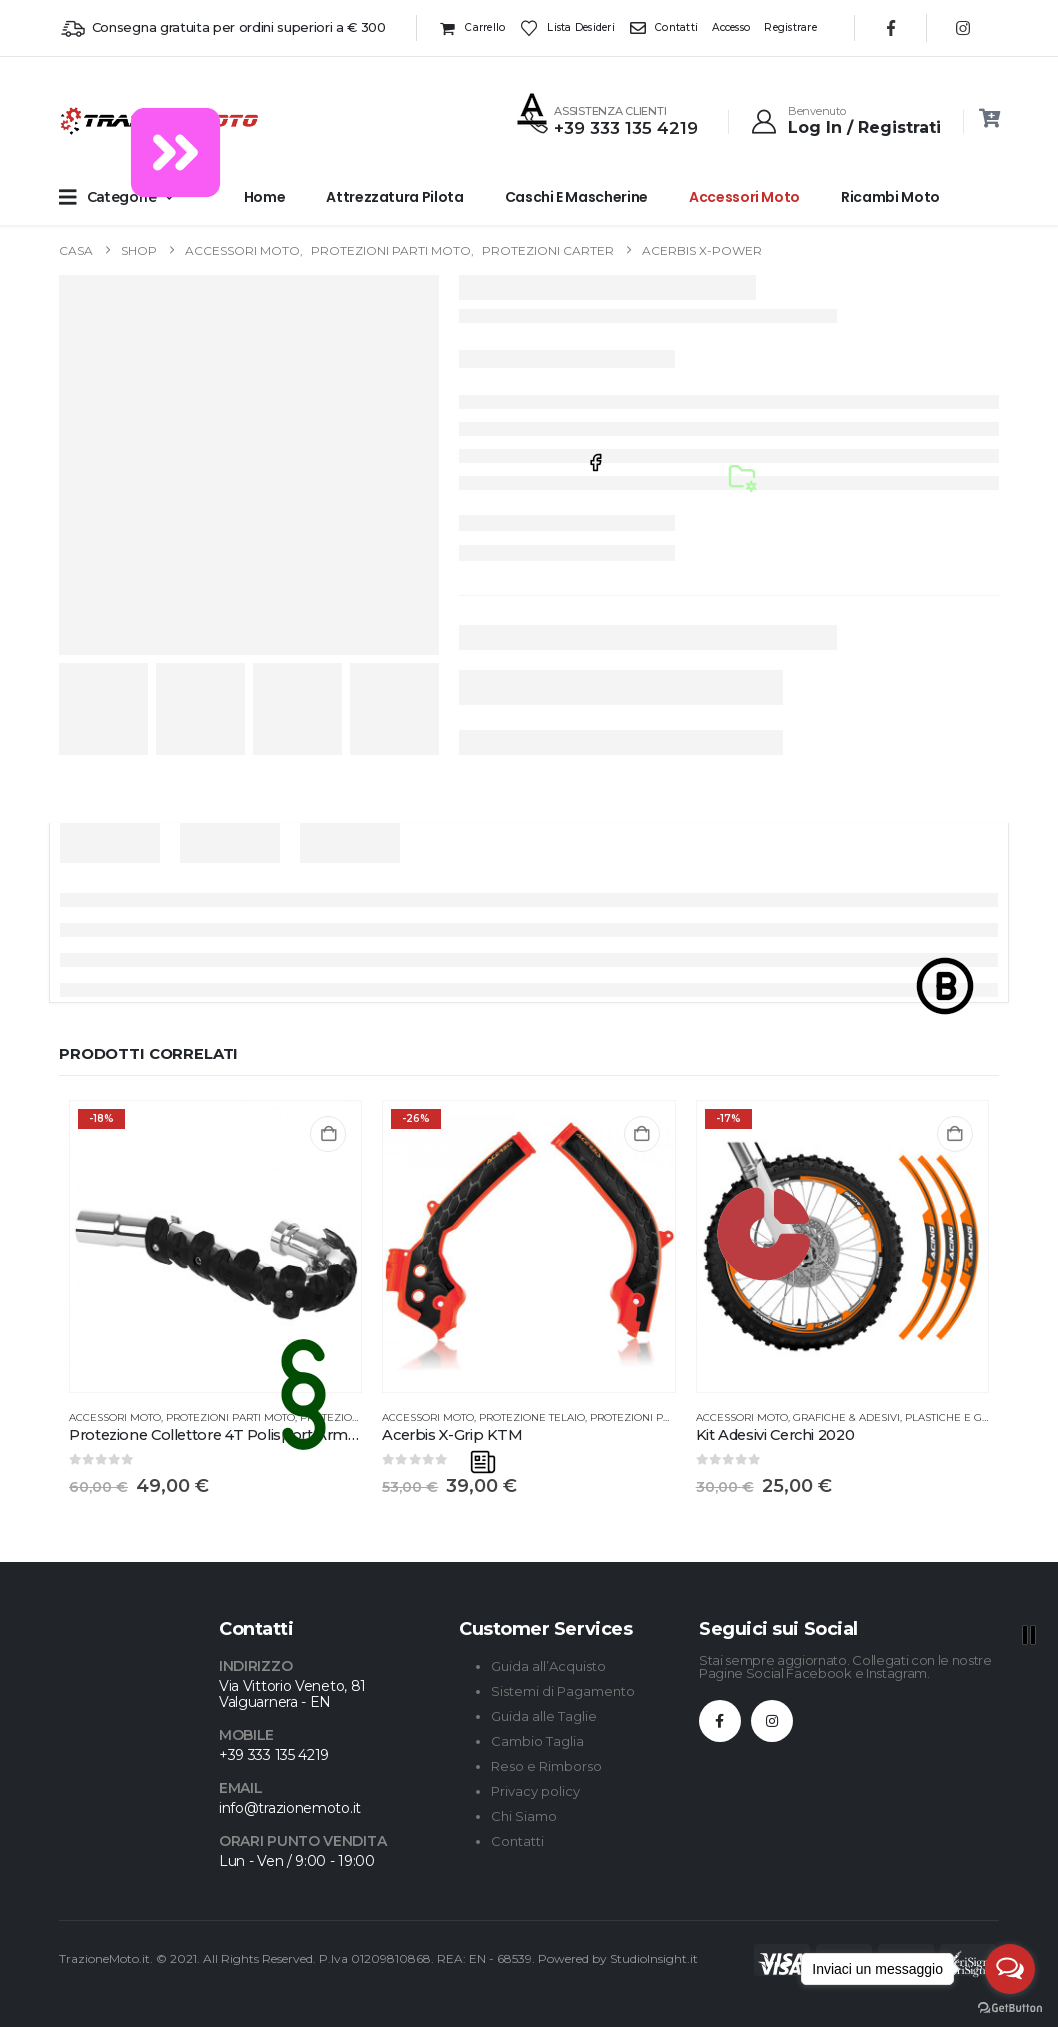 The image size is (1058, 2027). What do you see at coordinates (303, 1394) in the screenshot?
I see `indicates a legal or terms section` at bounding box center [303, 1394].